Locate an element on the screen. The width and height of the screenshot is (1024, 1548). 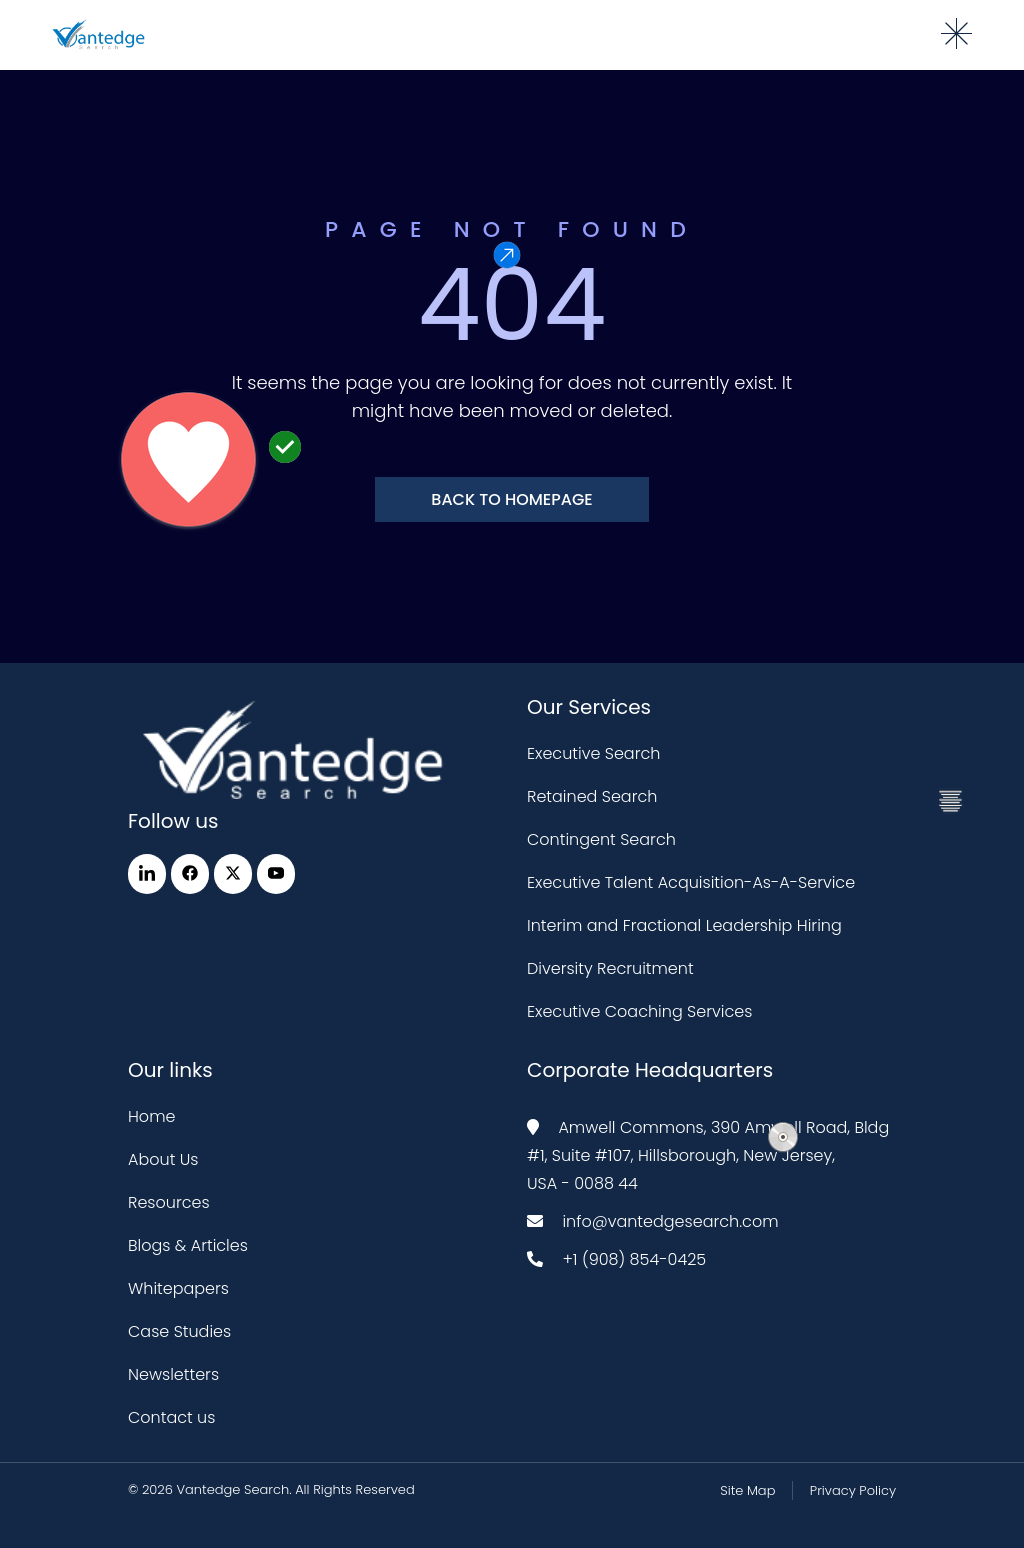
indicates a symbolic link or shortcut to another file is located at coordinates (507, 255).